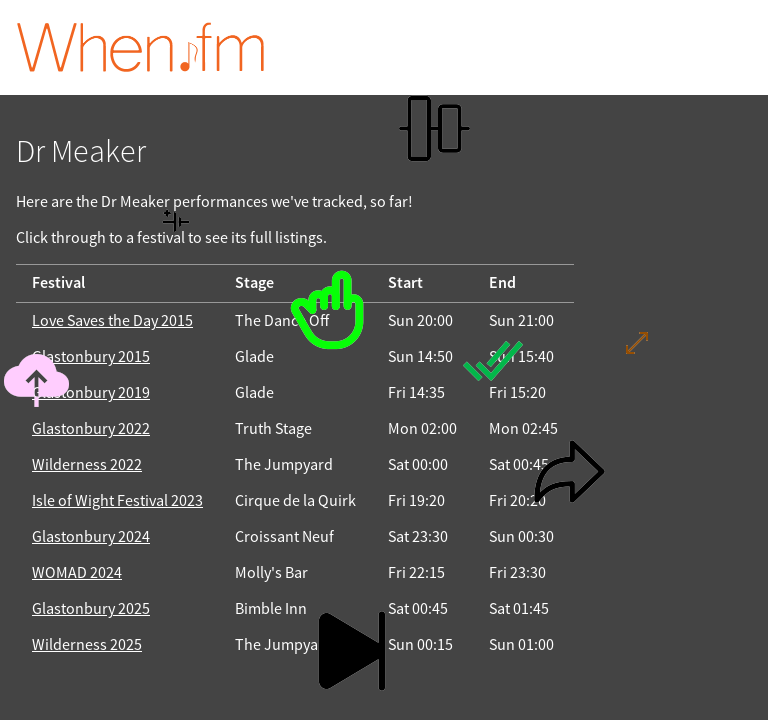  What do you see at coordinates (352, 651) in the screenshot?
I see `skip to the next track` at bounding box center [352, 651].